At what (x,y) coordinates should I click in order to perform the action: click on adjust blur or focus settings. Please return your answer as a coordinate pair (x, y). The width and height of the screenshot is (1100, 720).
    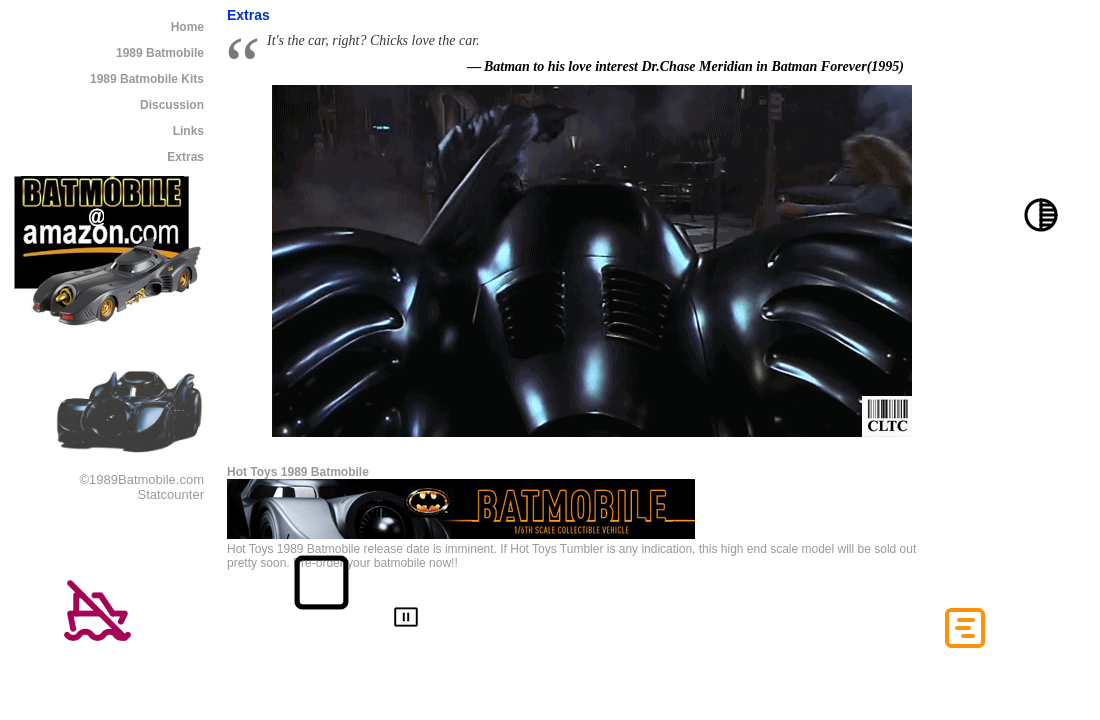
    Looking at the image, I should click on (1041, 215).